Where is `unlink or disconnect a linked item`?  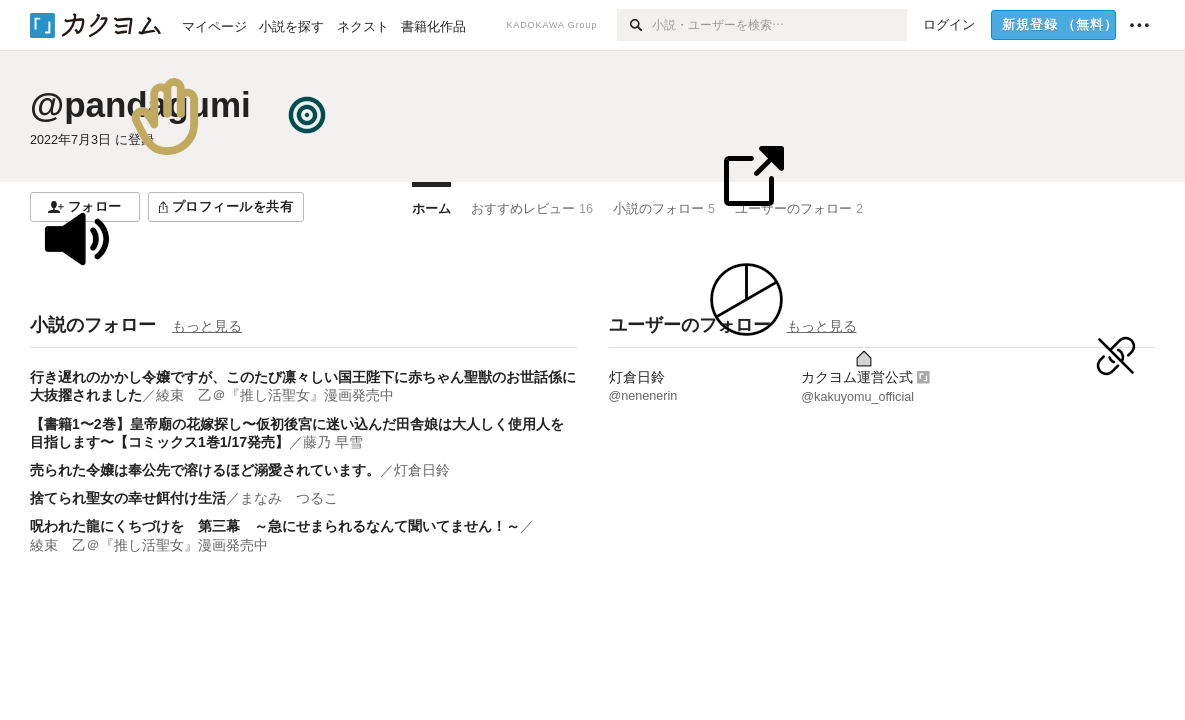
unlink or disconnect a linked item is located at coordinates (1116, 356).